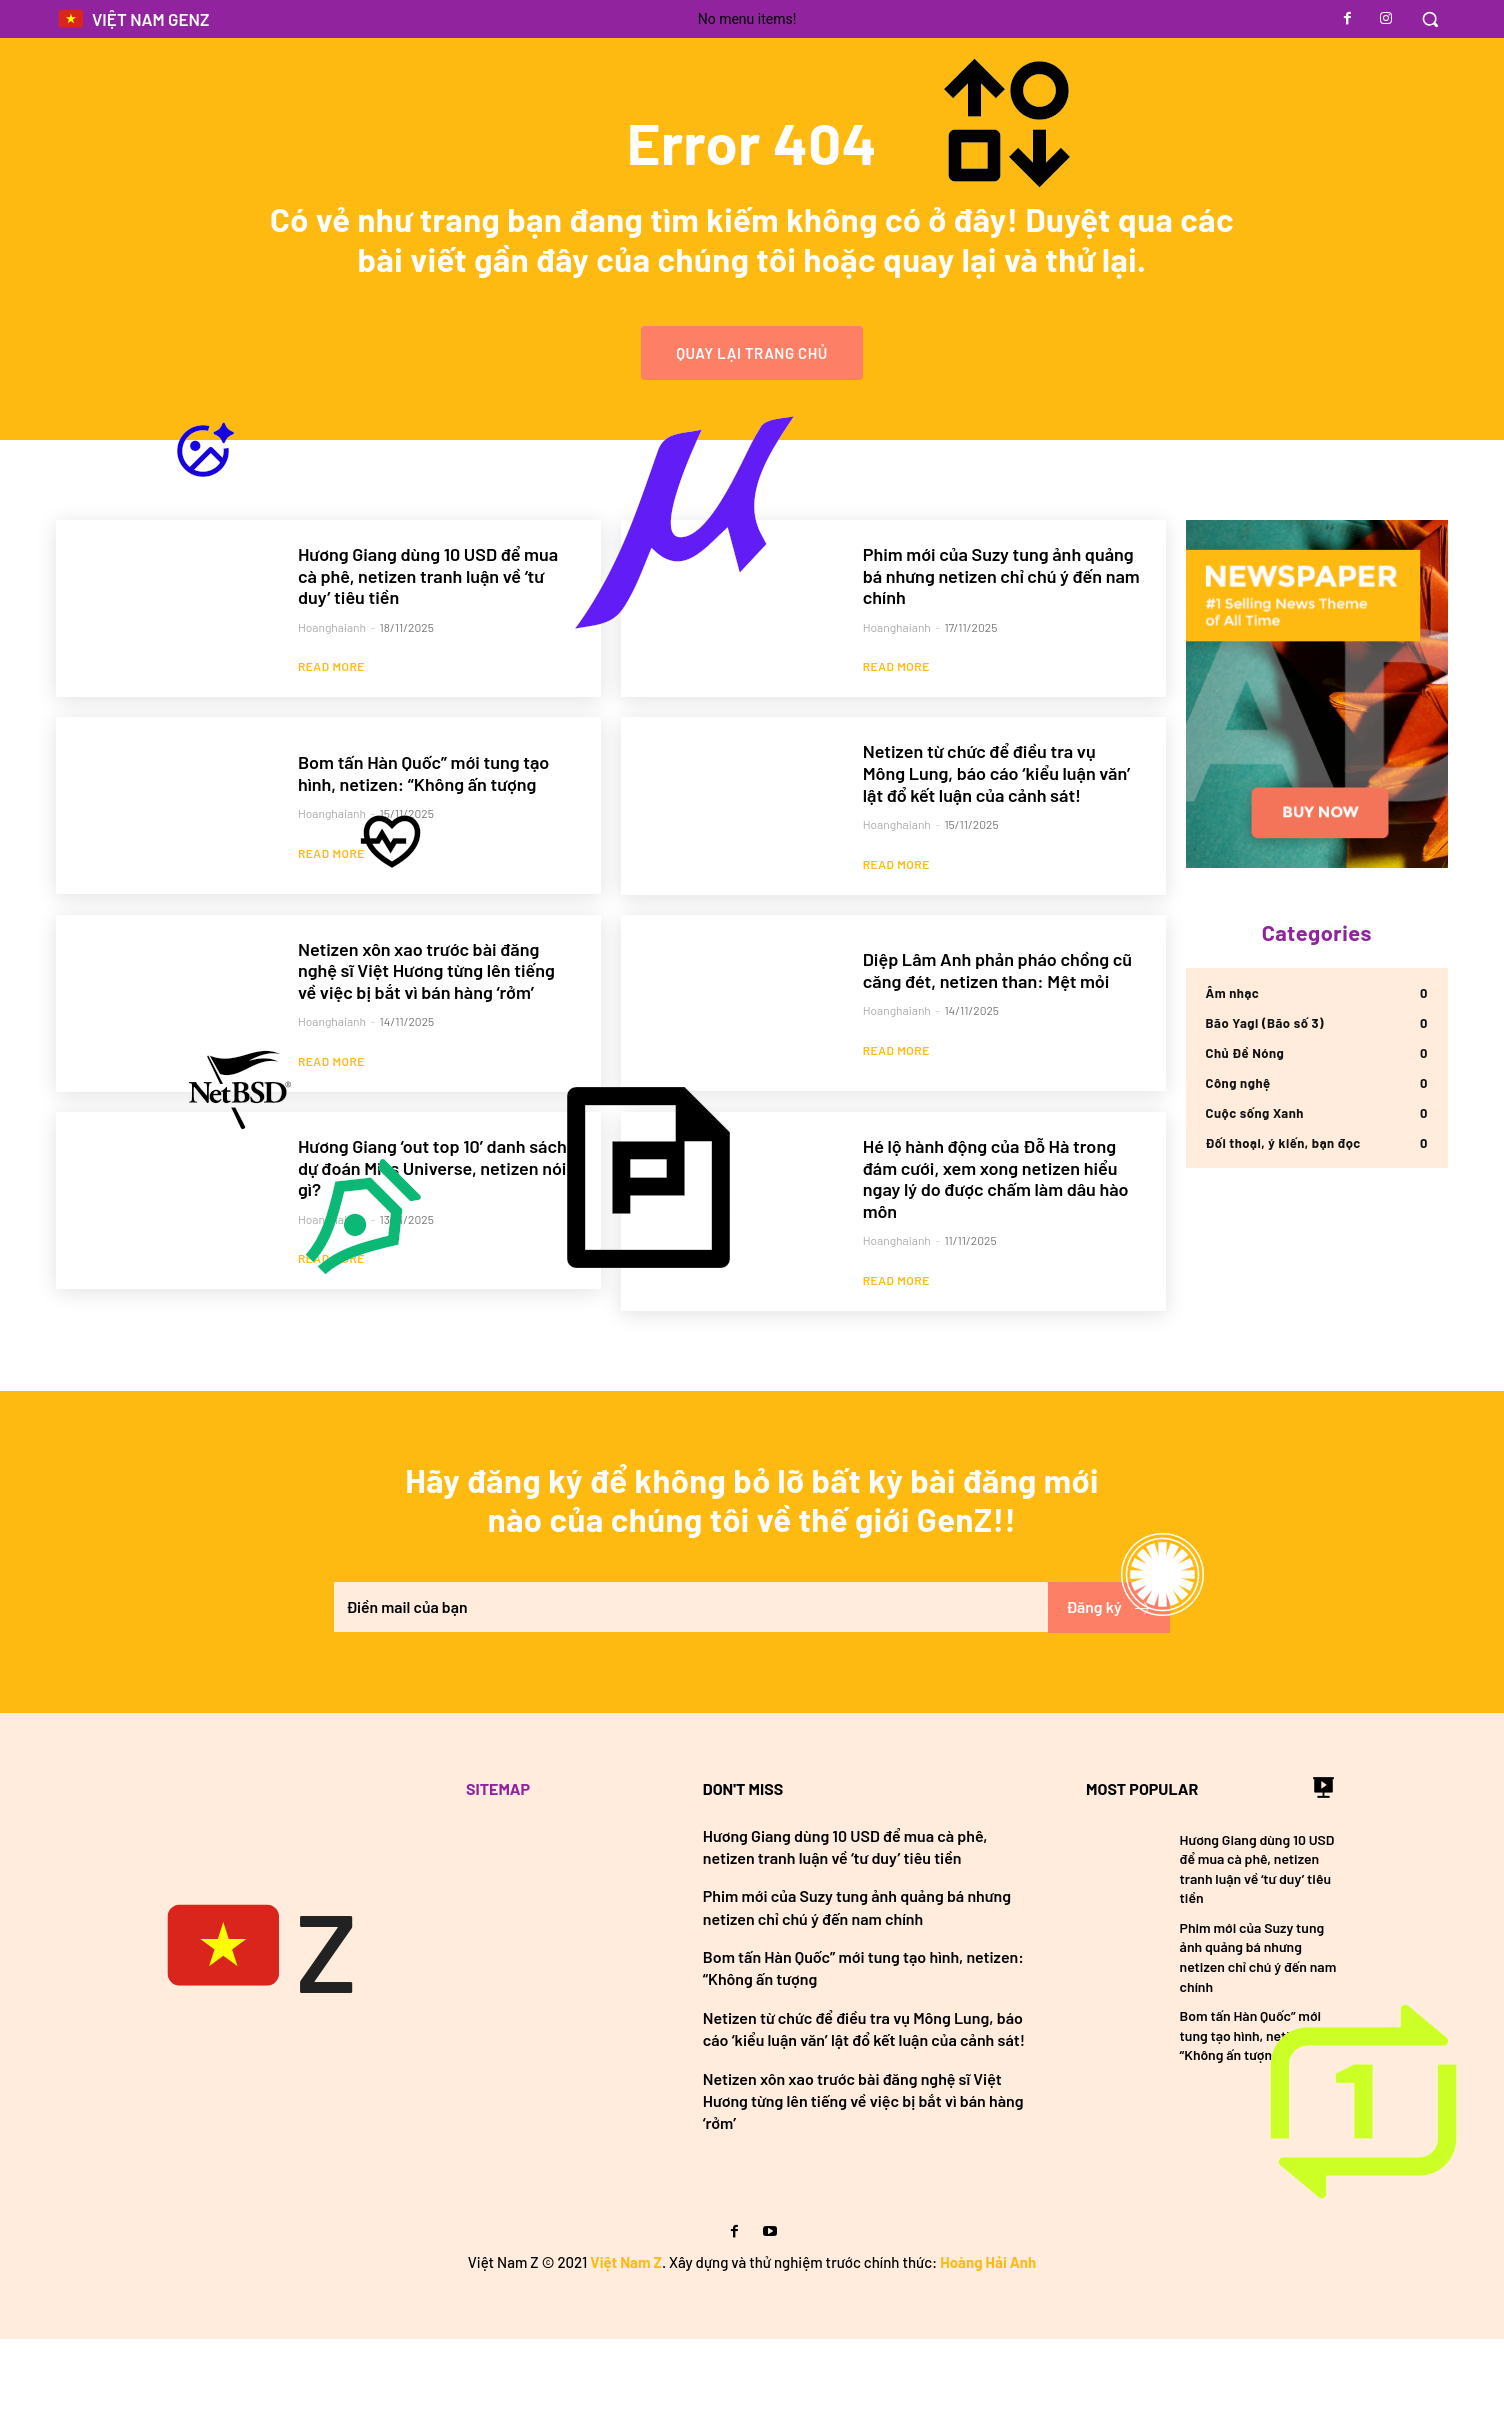 The height and width of the screenshot is (2409, 1504). What do you see at coordinates (1007, 123) in the screenshot?
I see `swap or exchange items` at bounding box center [1007, 123].